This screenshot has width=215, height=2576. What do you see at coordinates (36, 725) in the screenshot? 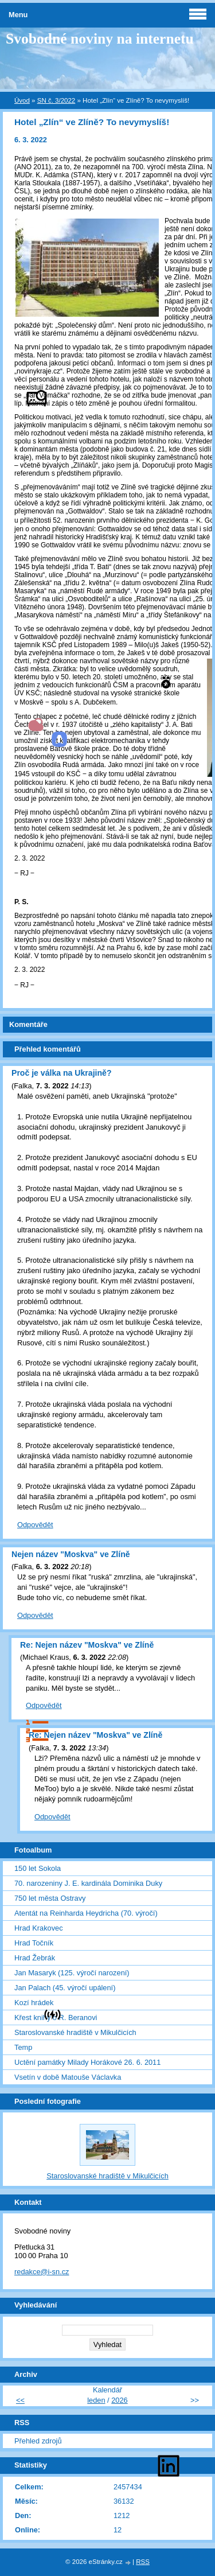
I see `indicates partly cloudy weather conditions` at bounding box center [36, 725].